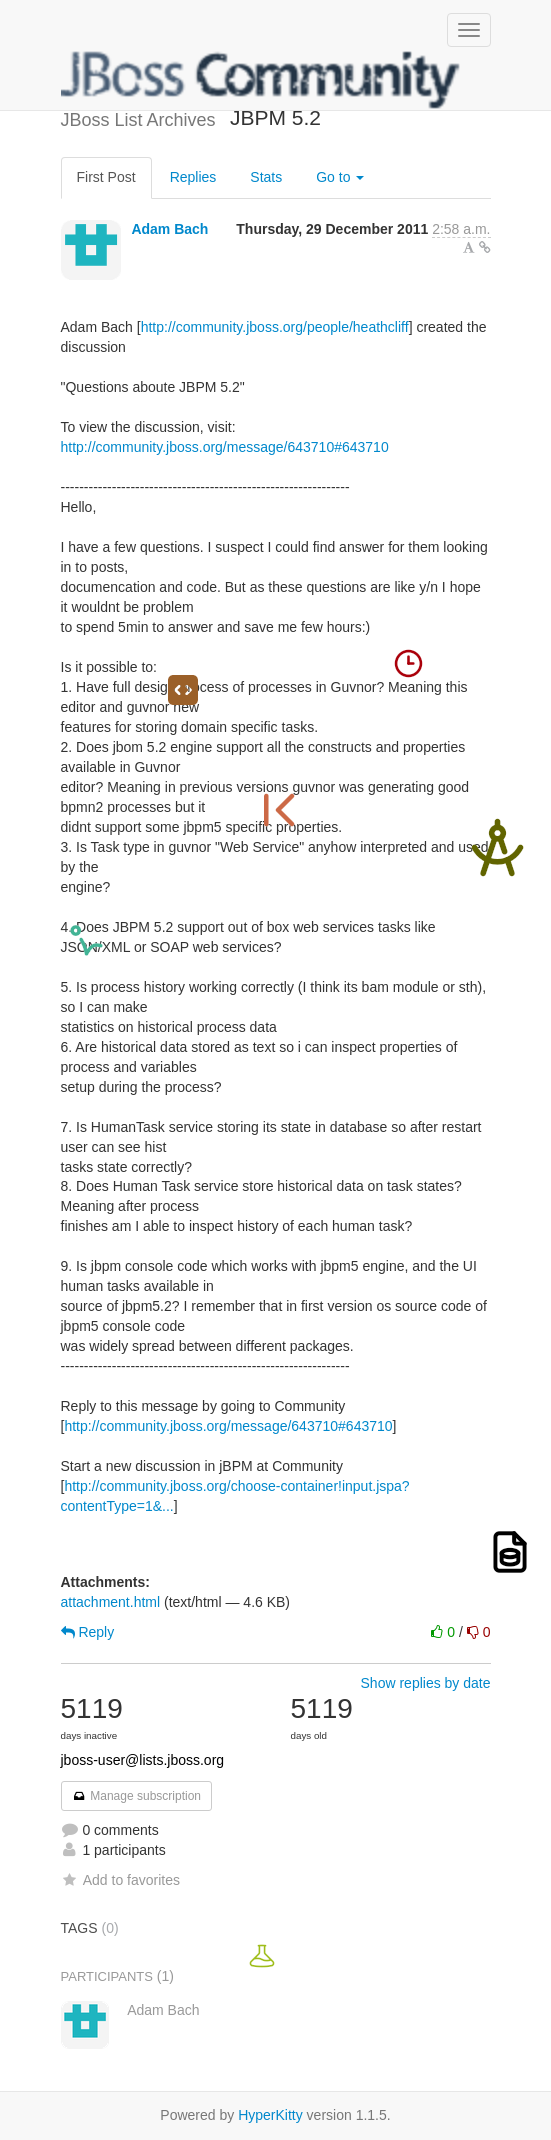  Describe the element at coordinates (183, 690) in the screenshot. I see `view or edit source code` at that location.